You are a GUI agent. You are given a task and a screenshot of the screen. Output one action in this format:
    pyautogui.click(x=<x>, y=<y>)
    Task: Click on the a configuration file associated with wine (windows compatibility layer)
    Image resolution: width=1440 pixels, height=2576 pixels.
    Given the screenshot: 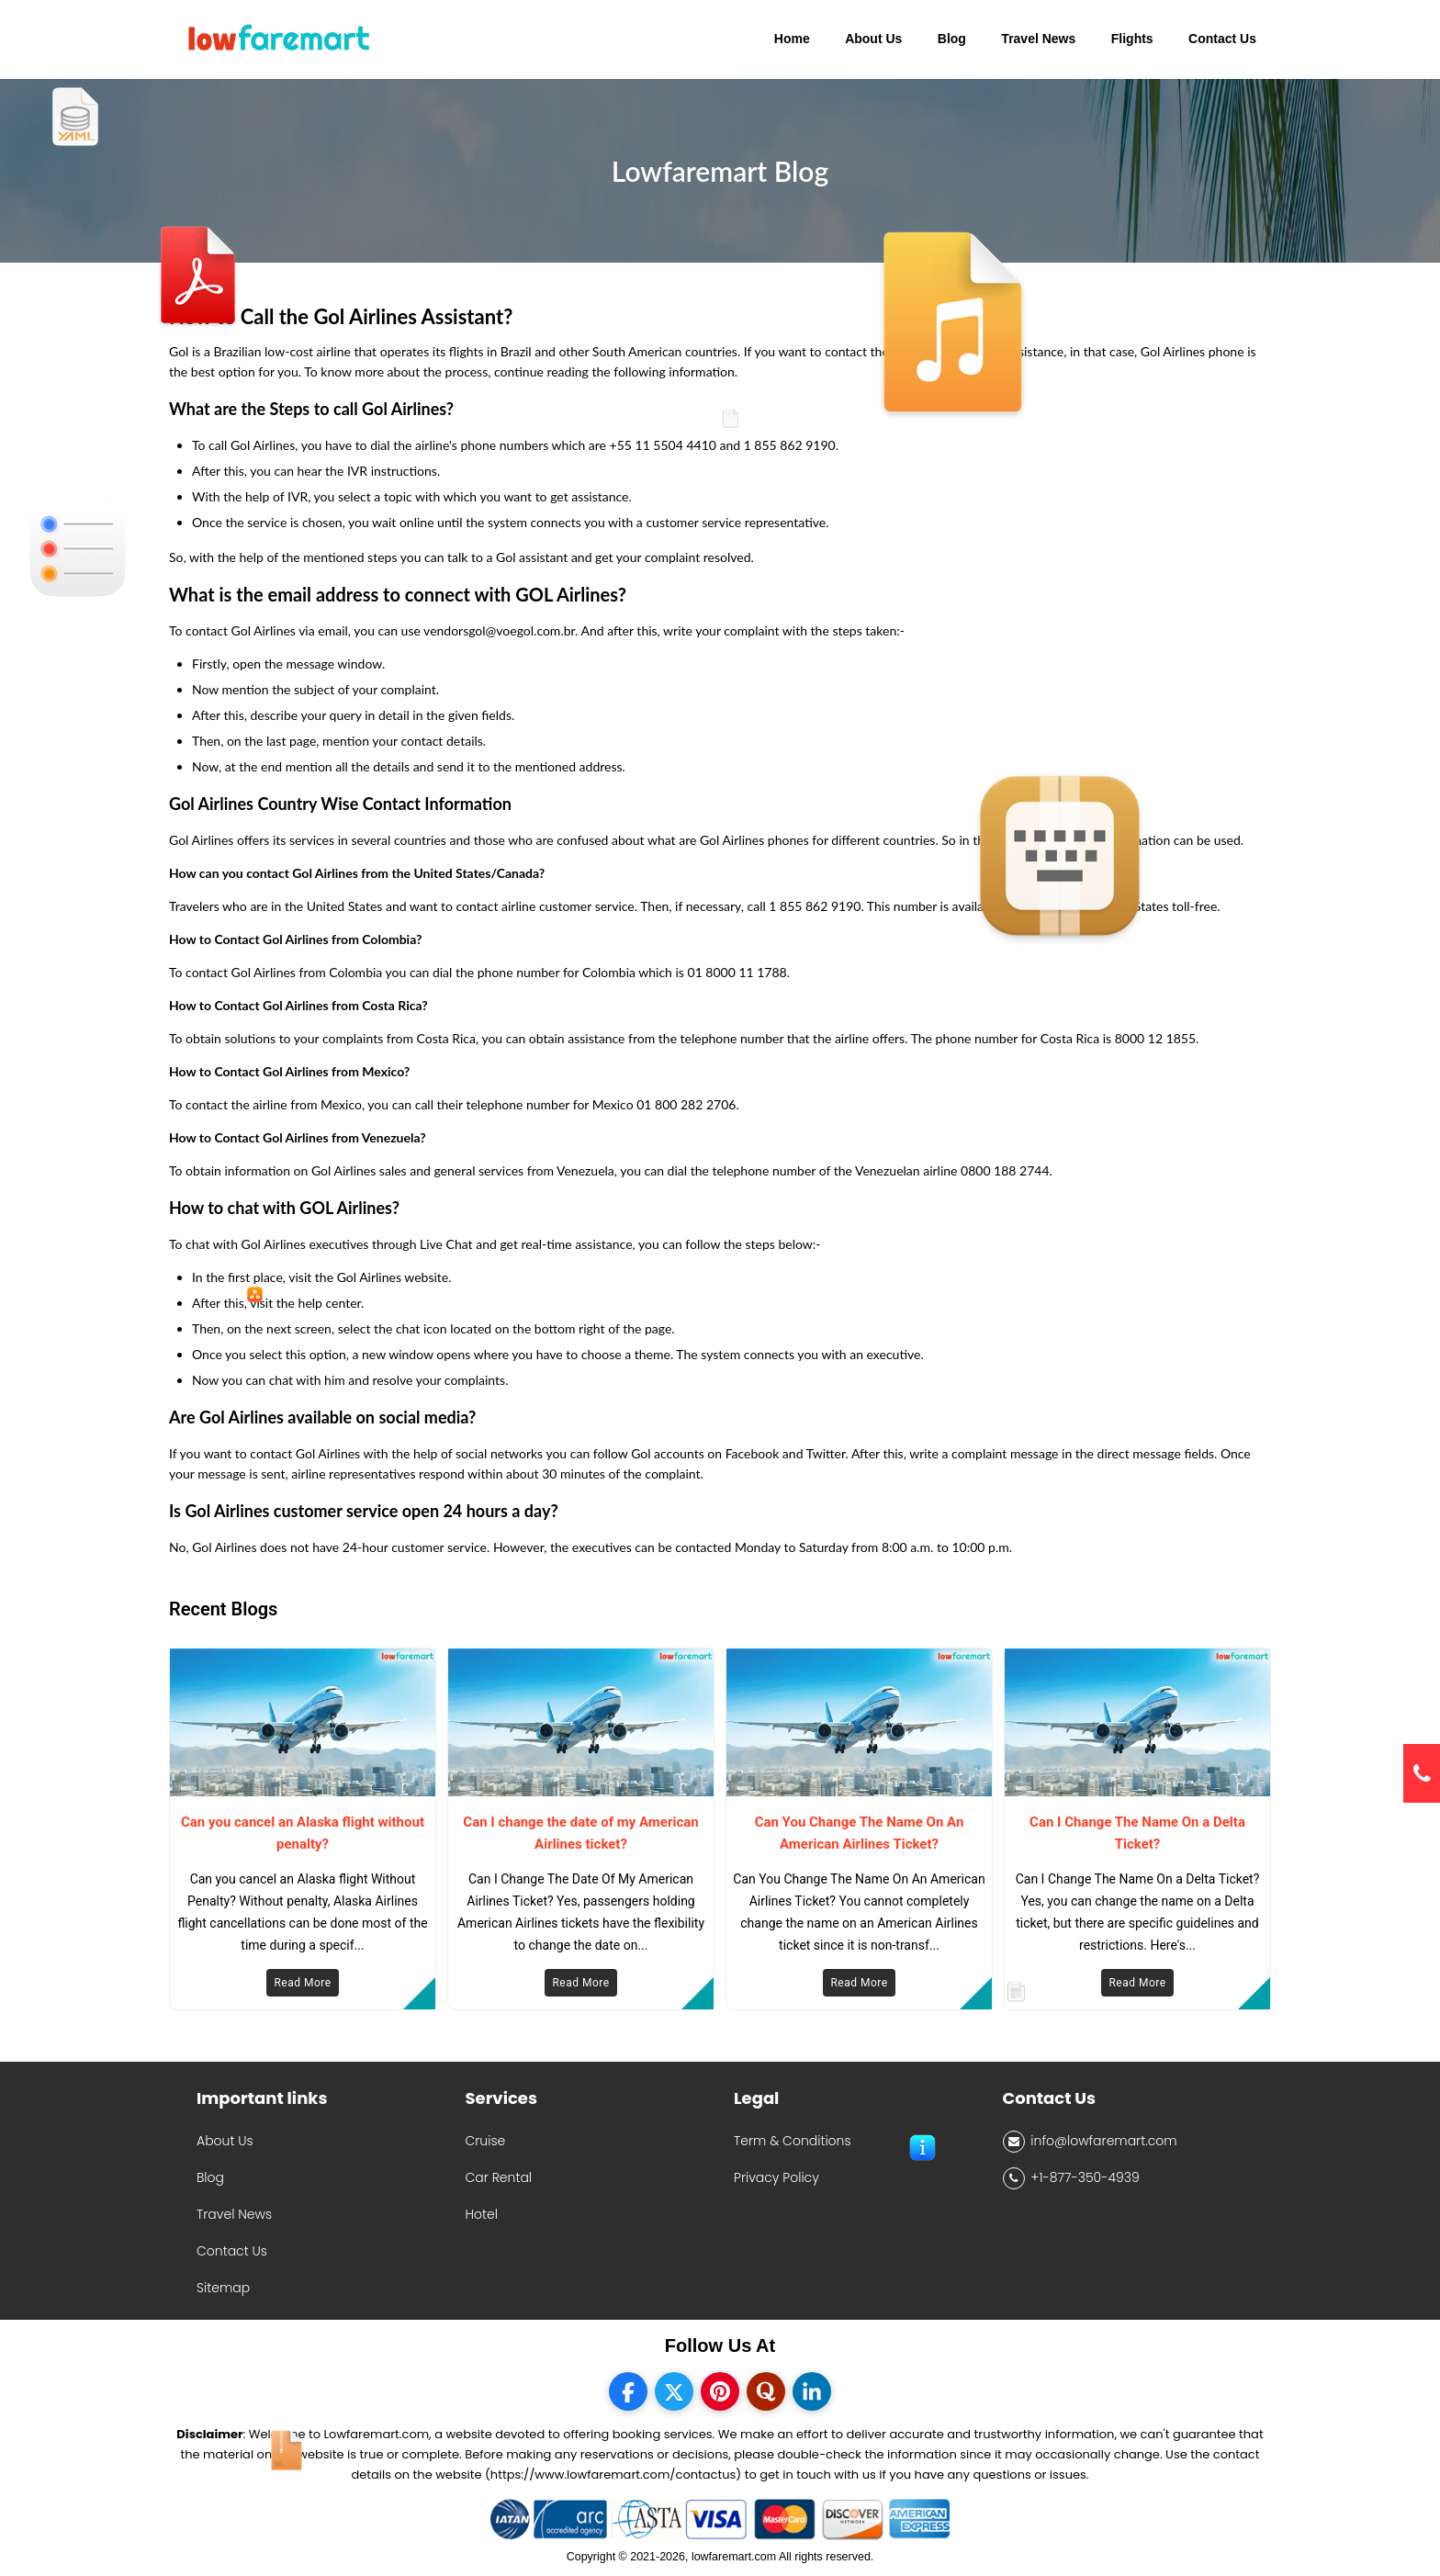 What is the action you would take?
    pyautogui.click(x=1016, y=1991)
    